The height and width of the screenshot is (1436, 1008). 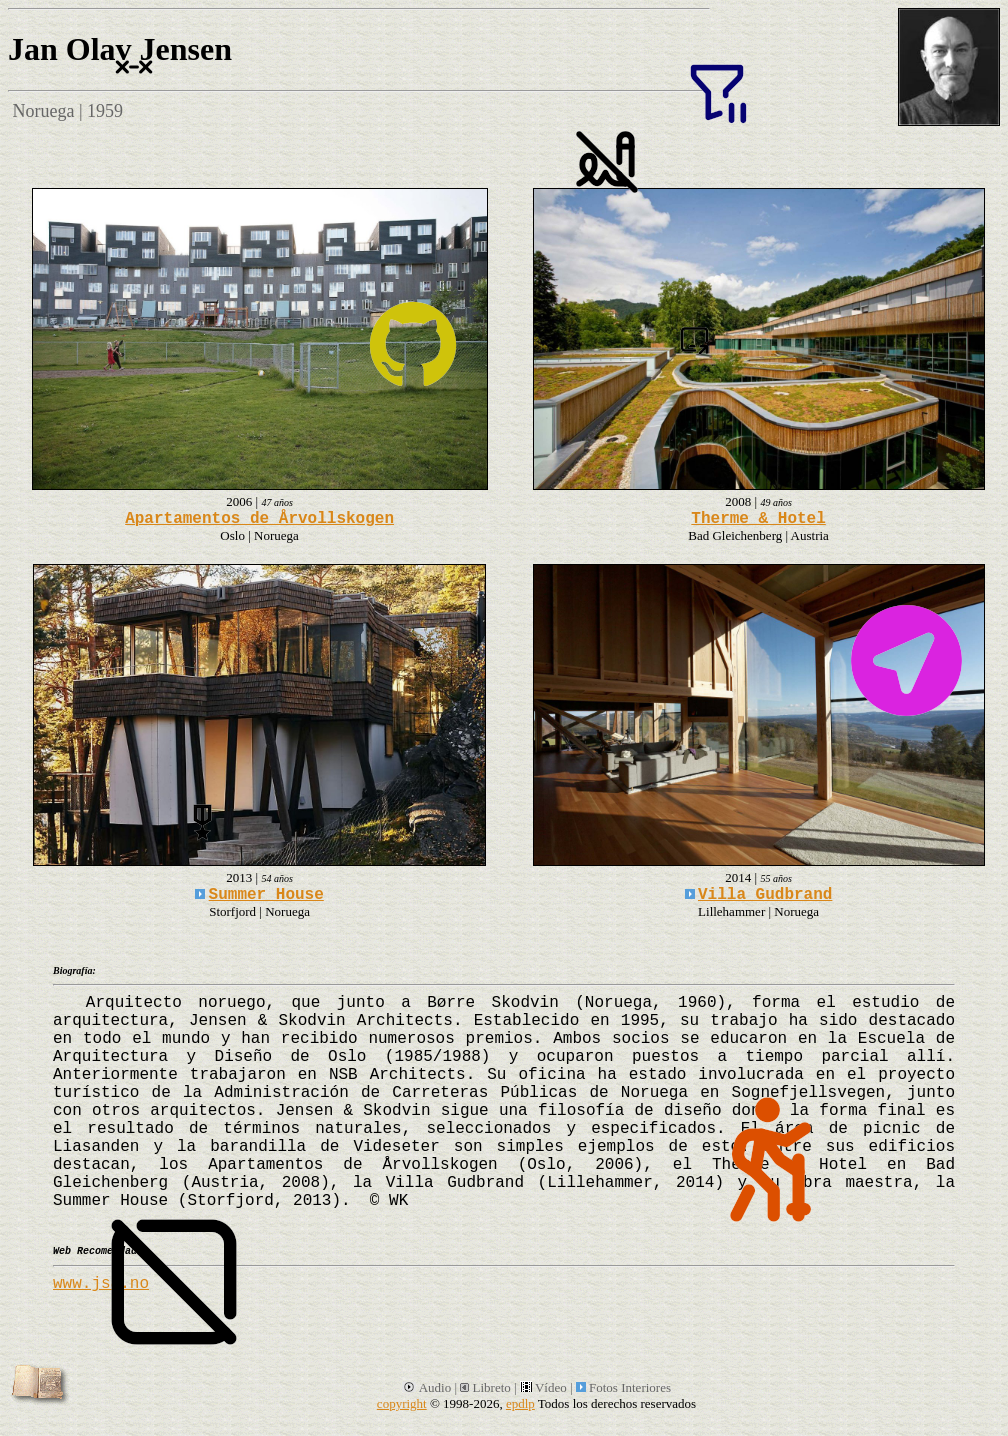 I want to click on perform subtraction operation, so click(x=134, y=67).